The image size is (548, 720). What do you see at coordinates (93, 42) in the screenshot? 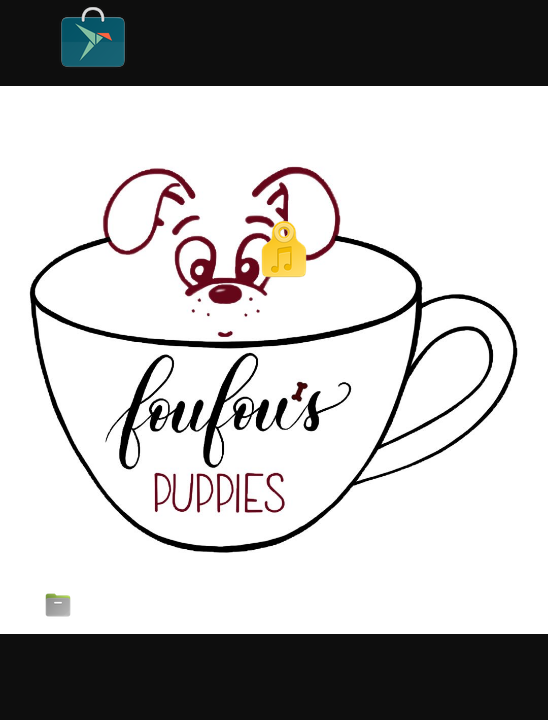
I see `open the snap store to browse and install applications` at bounding box center [93, 42].